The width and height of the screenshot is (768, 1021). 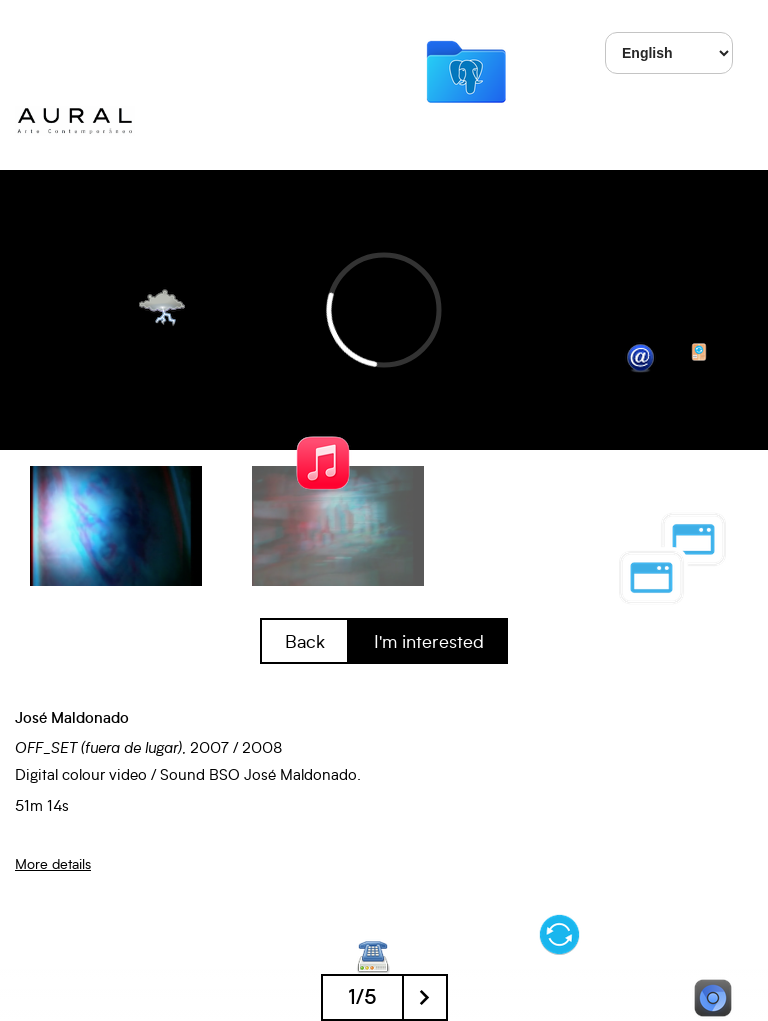 I want to click on duplicate display mode enabled, so click(x=672, y=558).